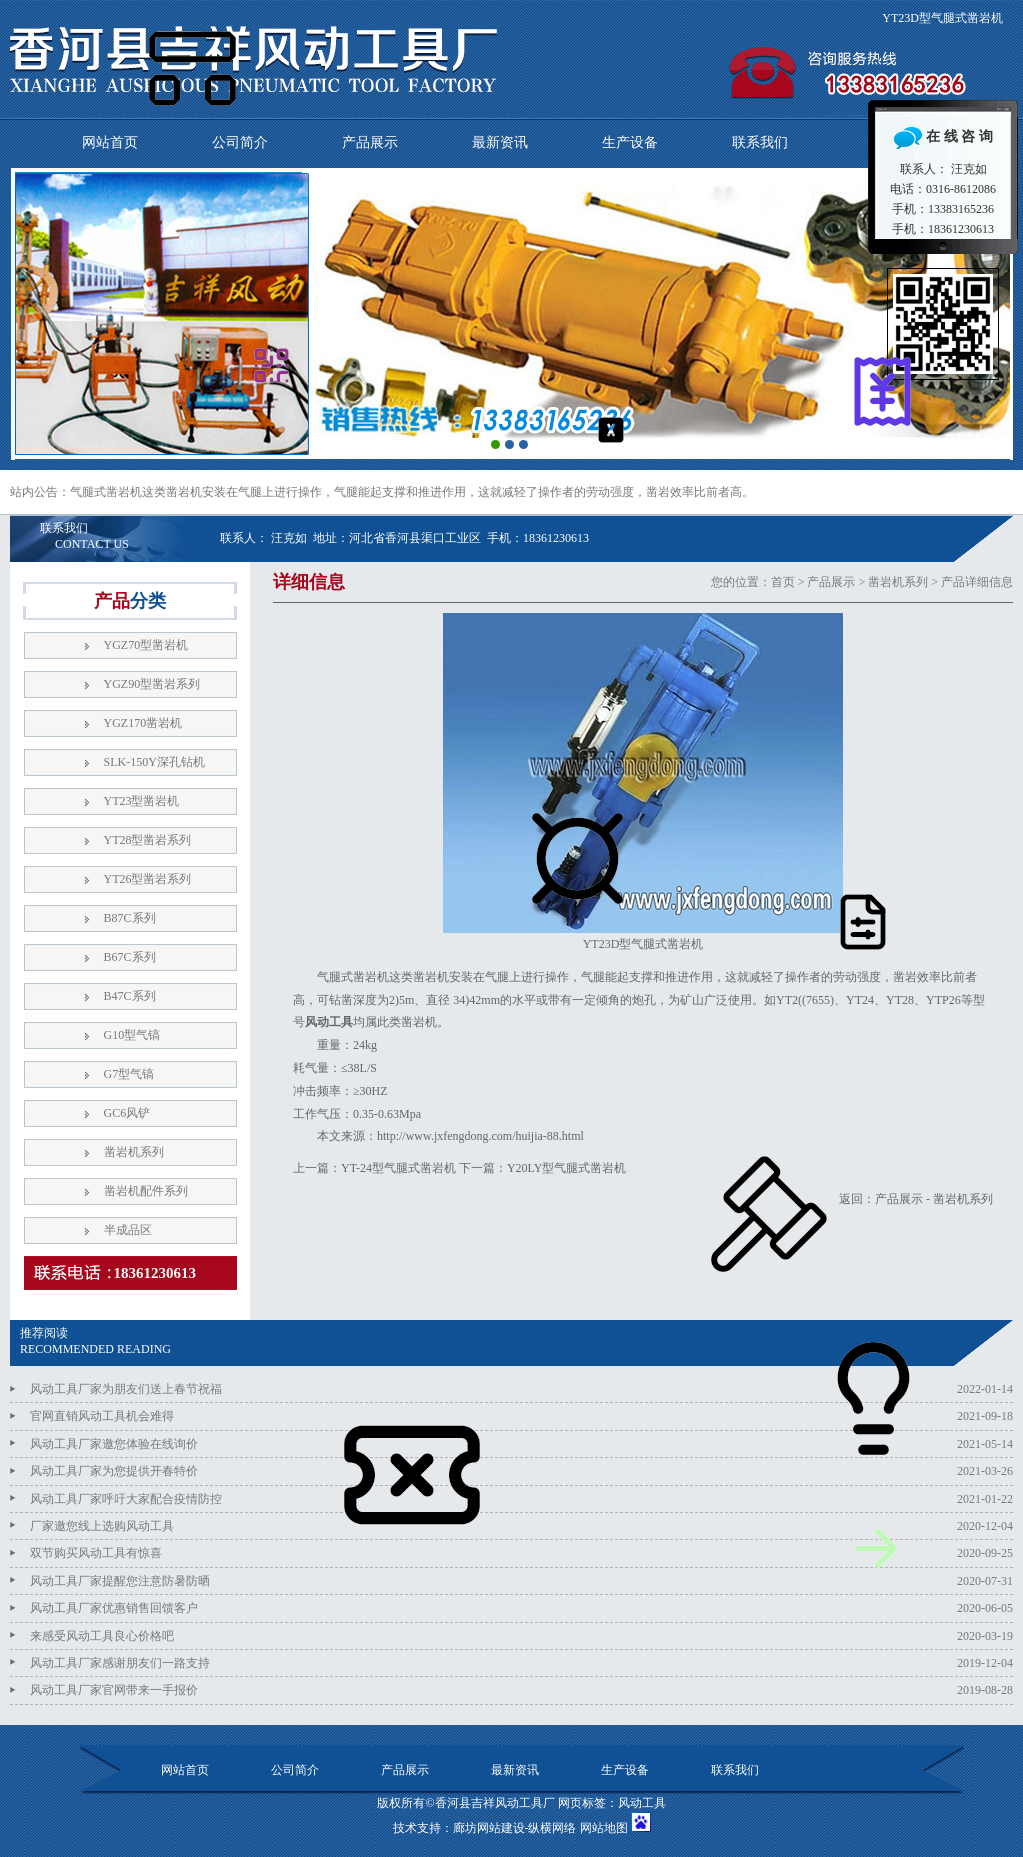  Describe the element at coordinates (577, 858) in the screenshot. I see `select or change currency type` at that location.